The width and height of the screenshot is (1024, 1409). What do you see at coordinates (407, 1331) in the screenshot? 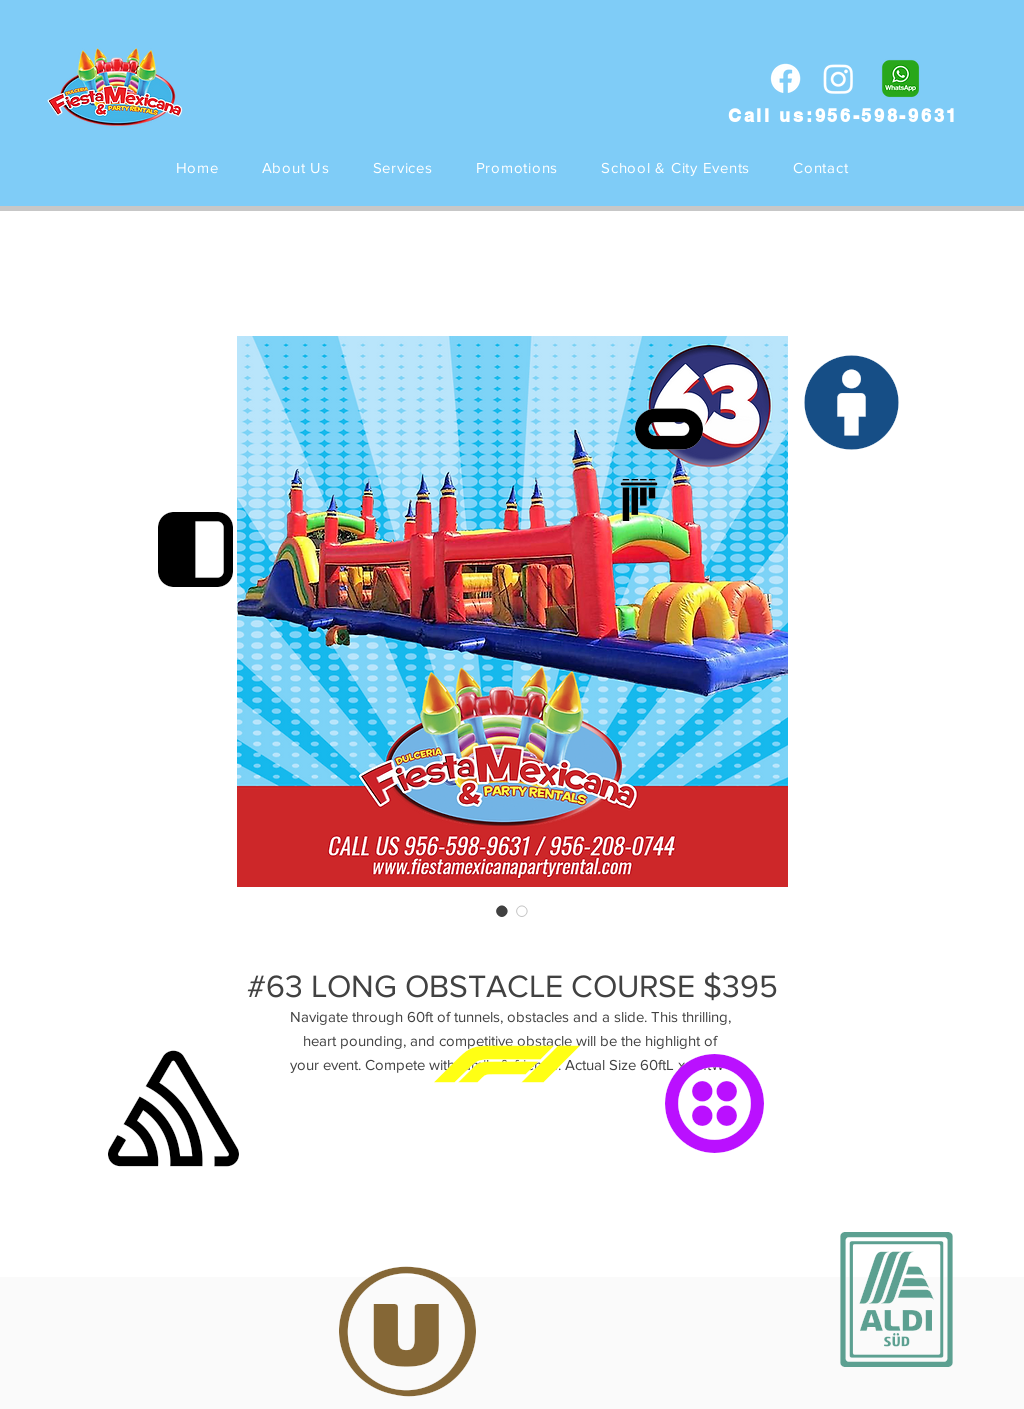
I see `magasins u brand logo` at bounding box center [407, 1331].